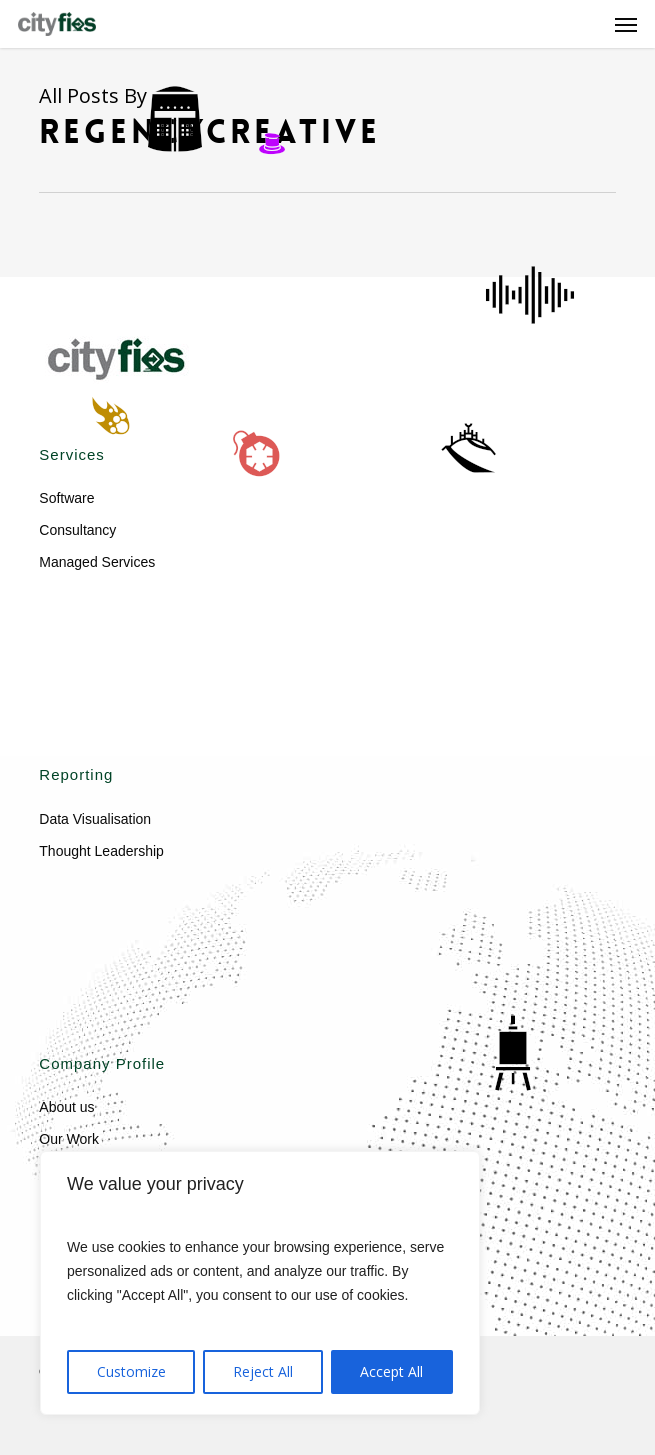 The width and height of the screenshot is (655, 1455). Describe the element at coordinates (530, 295) in the screenshot. I see `audio or sound is currently playing` at that location.